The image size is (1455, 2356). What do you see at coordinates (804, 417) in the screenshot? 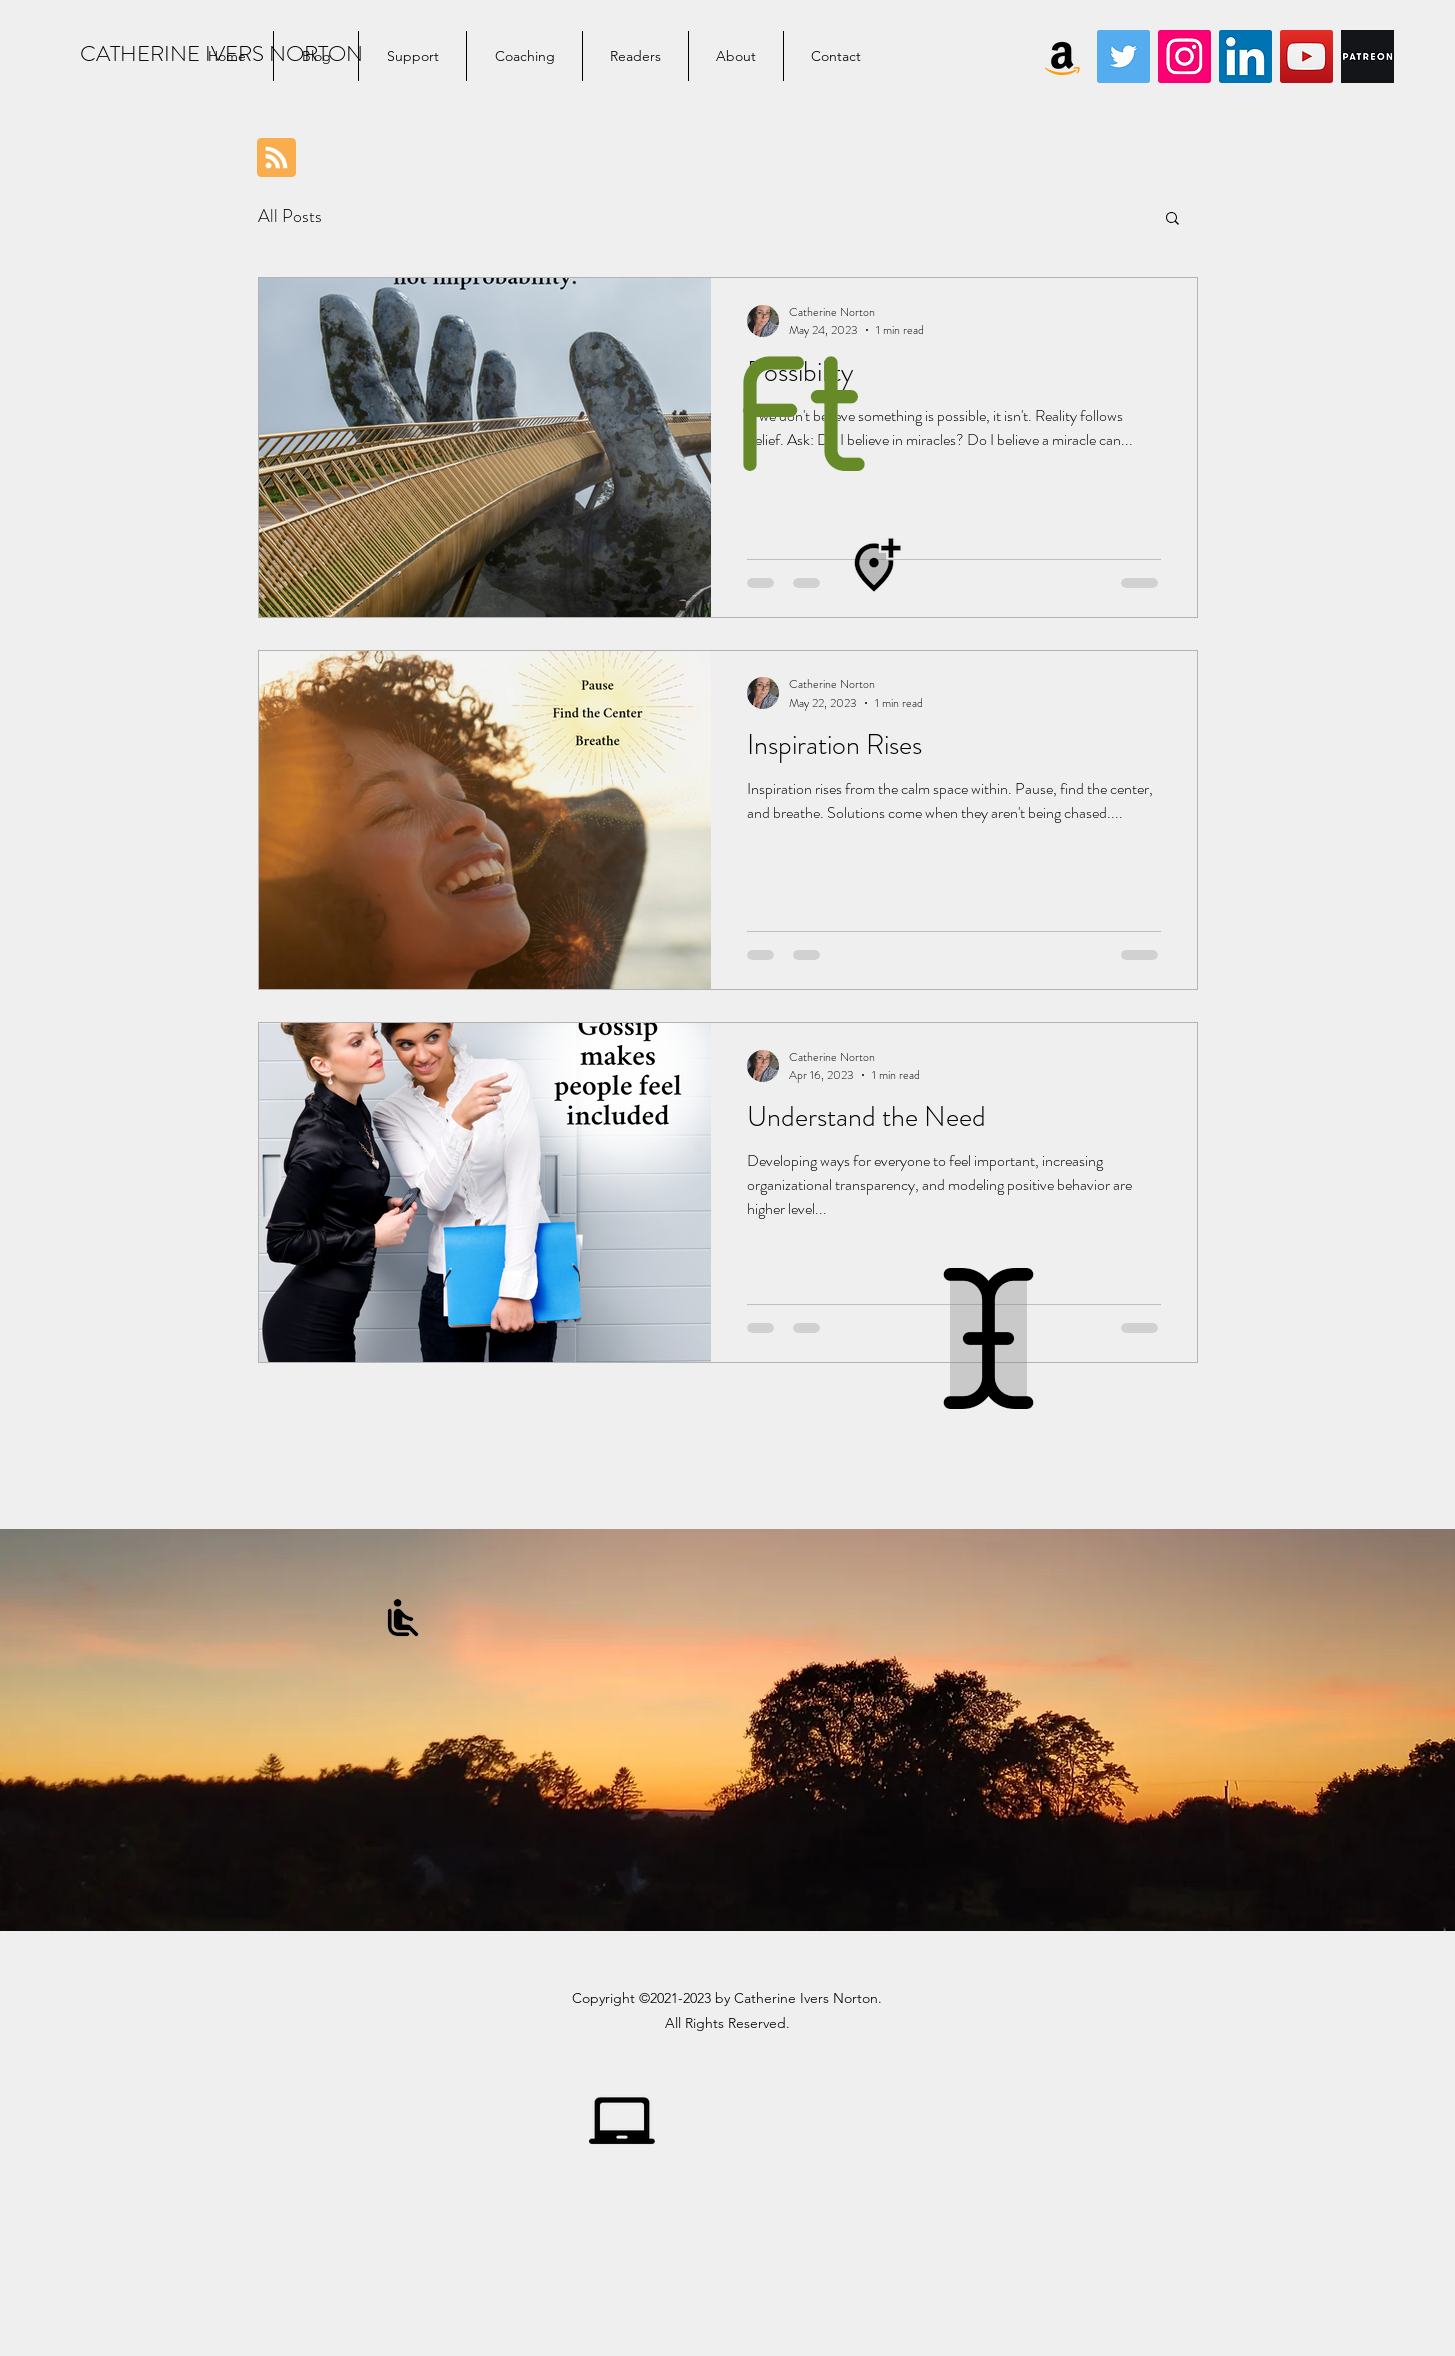
I see `indicates hungarian forint currency` at bounding box center [804, 417].